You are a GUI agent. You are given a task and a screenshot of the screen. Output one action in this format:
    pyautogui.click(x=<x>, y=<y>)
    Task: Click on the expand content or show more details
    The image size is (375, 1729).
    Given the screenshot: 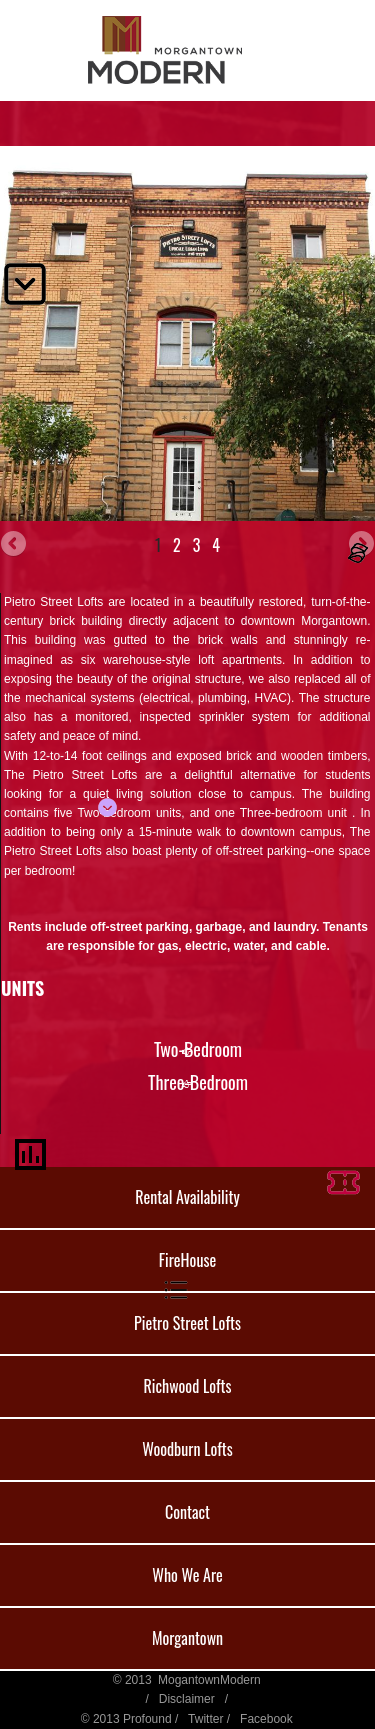 What is the action you would take?
    pyautogui.click(x=107, y=807)
    